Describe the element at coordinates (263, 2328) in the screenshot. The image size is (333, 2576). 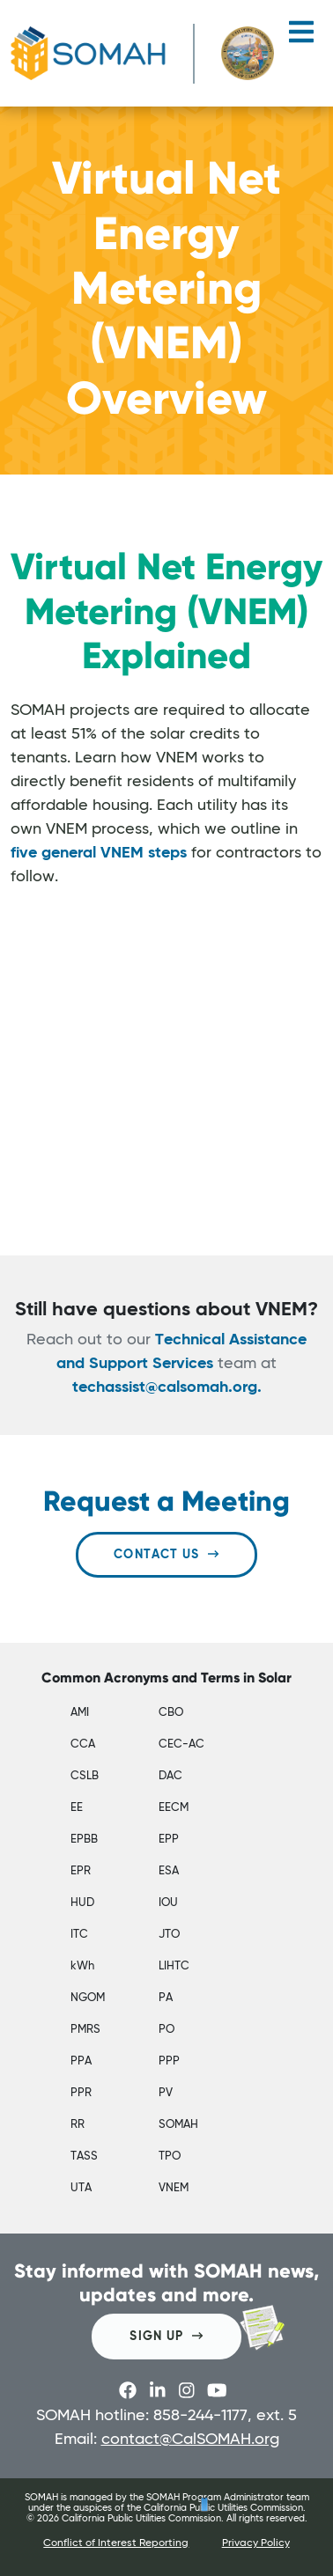
I see `summarize or highlight key points in a document` at that location.